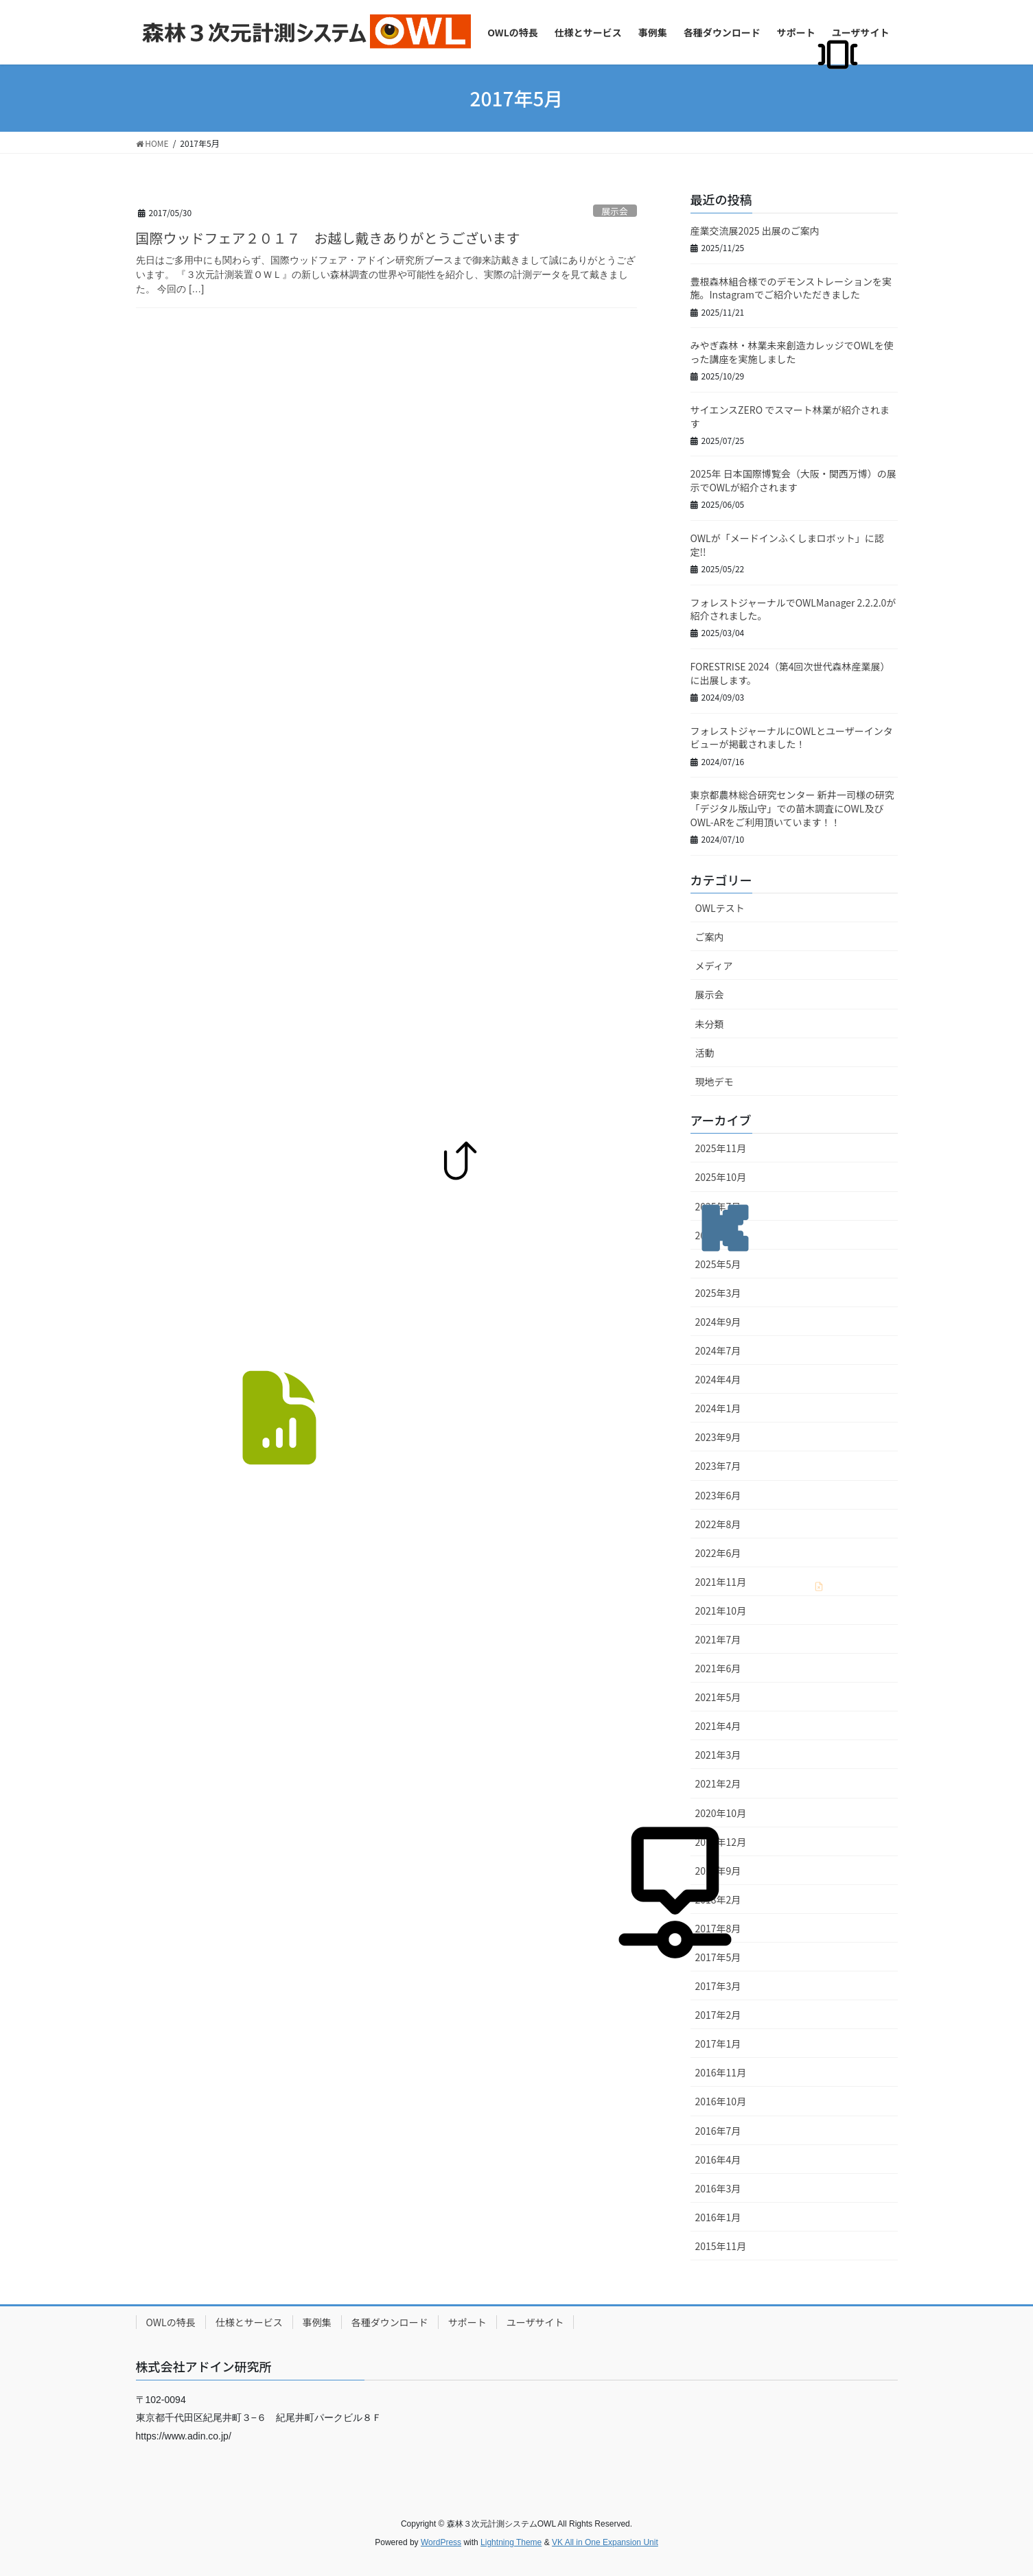 The height and width of the screenshot is (2576, 1033). Describe the element at coordinates (675, 1889) in the screenshot. I see `view event details on timeline` at that location.